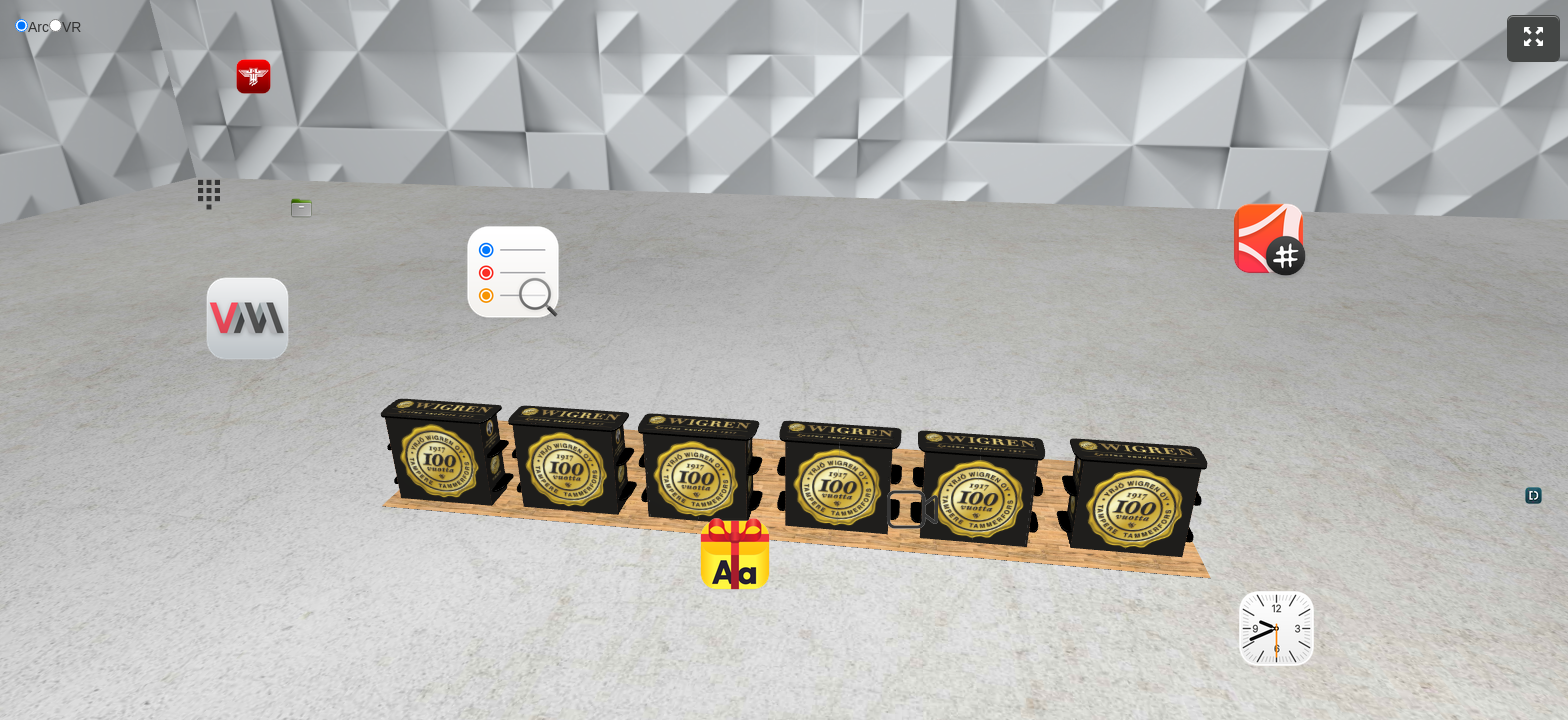 This screenshot has height=720, width=1568. What do you see at coordinates (1268, 238) in the screenshot?
I see `open zathura document viewer` at bounding box center [1268, 238].